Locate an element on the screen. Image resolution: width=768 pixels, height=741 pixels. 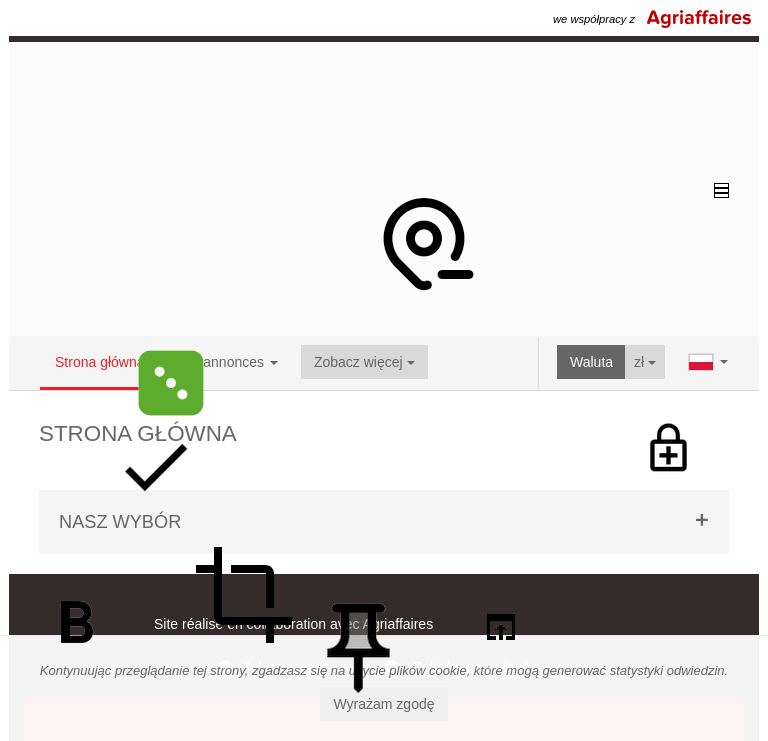
confirm or submit an action is located at coordinates (155, 466).